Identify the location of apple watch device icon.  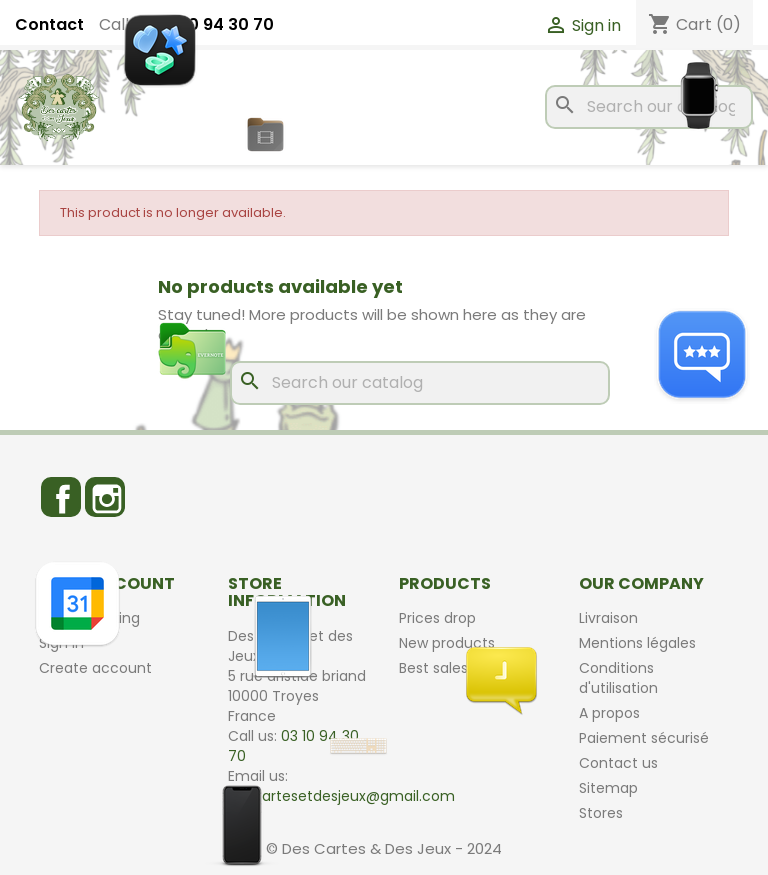
(698, 95).